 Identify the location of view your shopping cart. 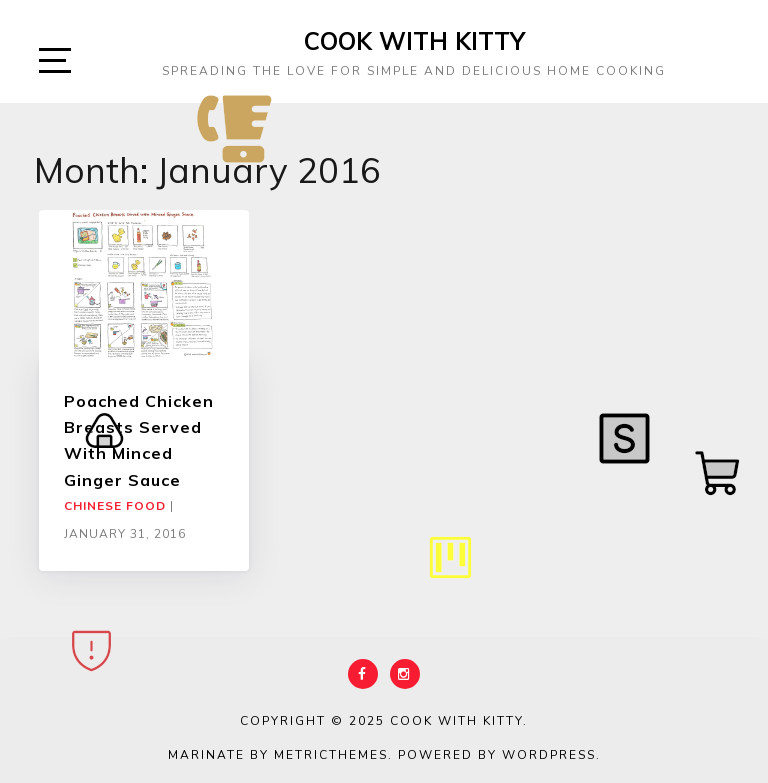
(718, 474).